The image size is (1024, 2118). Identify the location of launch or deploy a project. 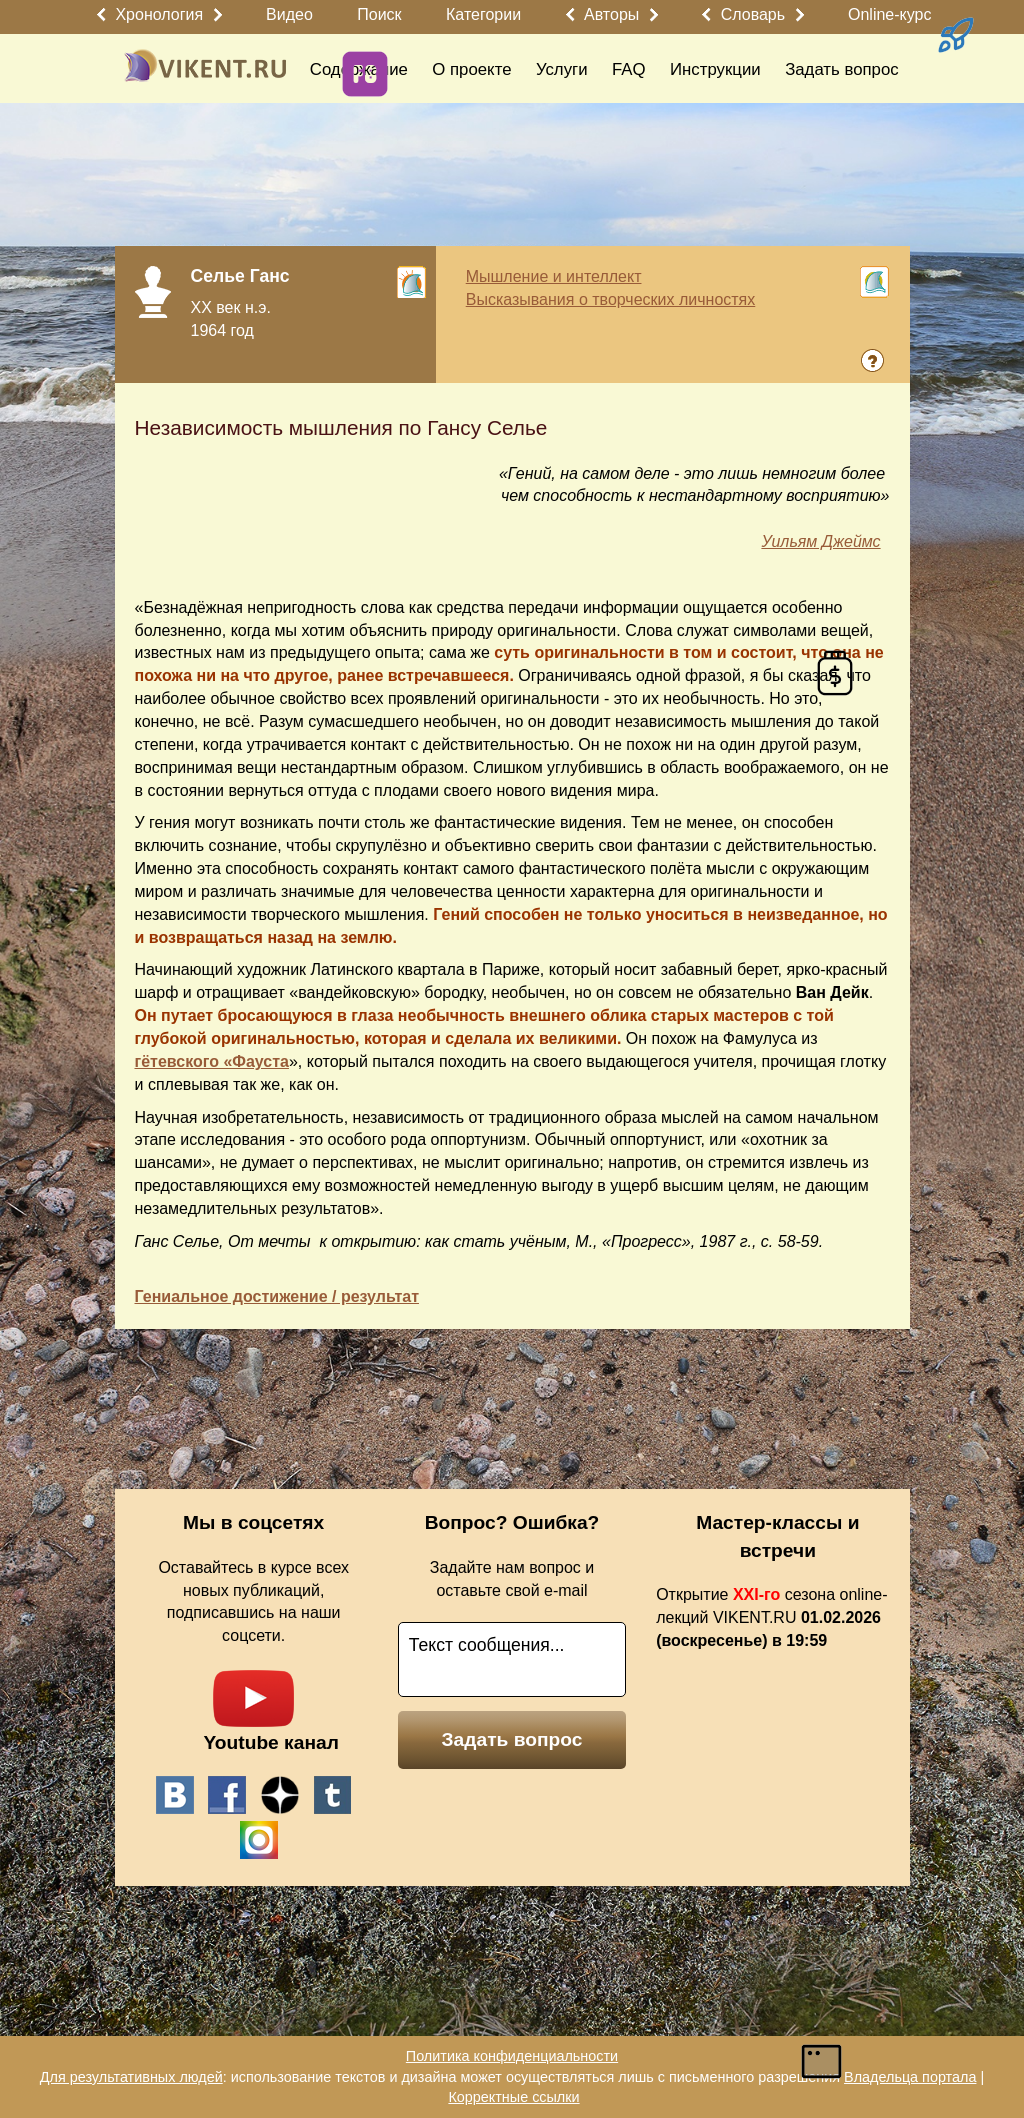
(955, 35).